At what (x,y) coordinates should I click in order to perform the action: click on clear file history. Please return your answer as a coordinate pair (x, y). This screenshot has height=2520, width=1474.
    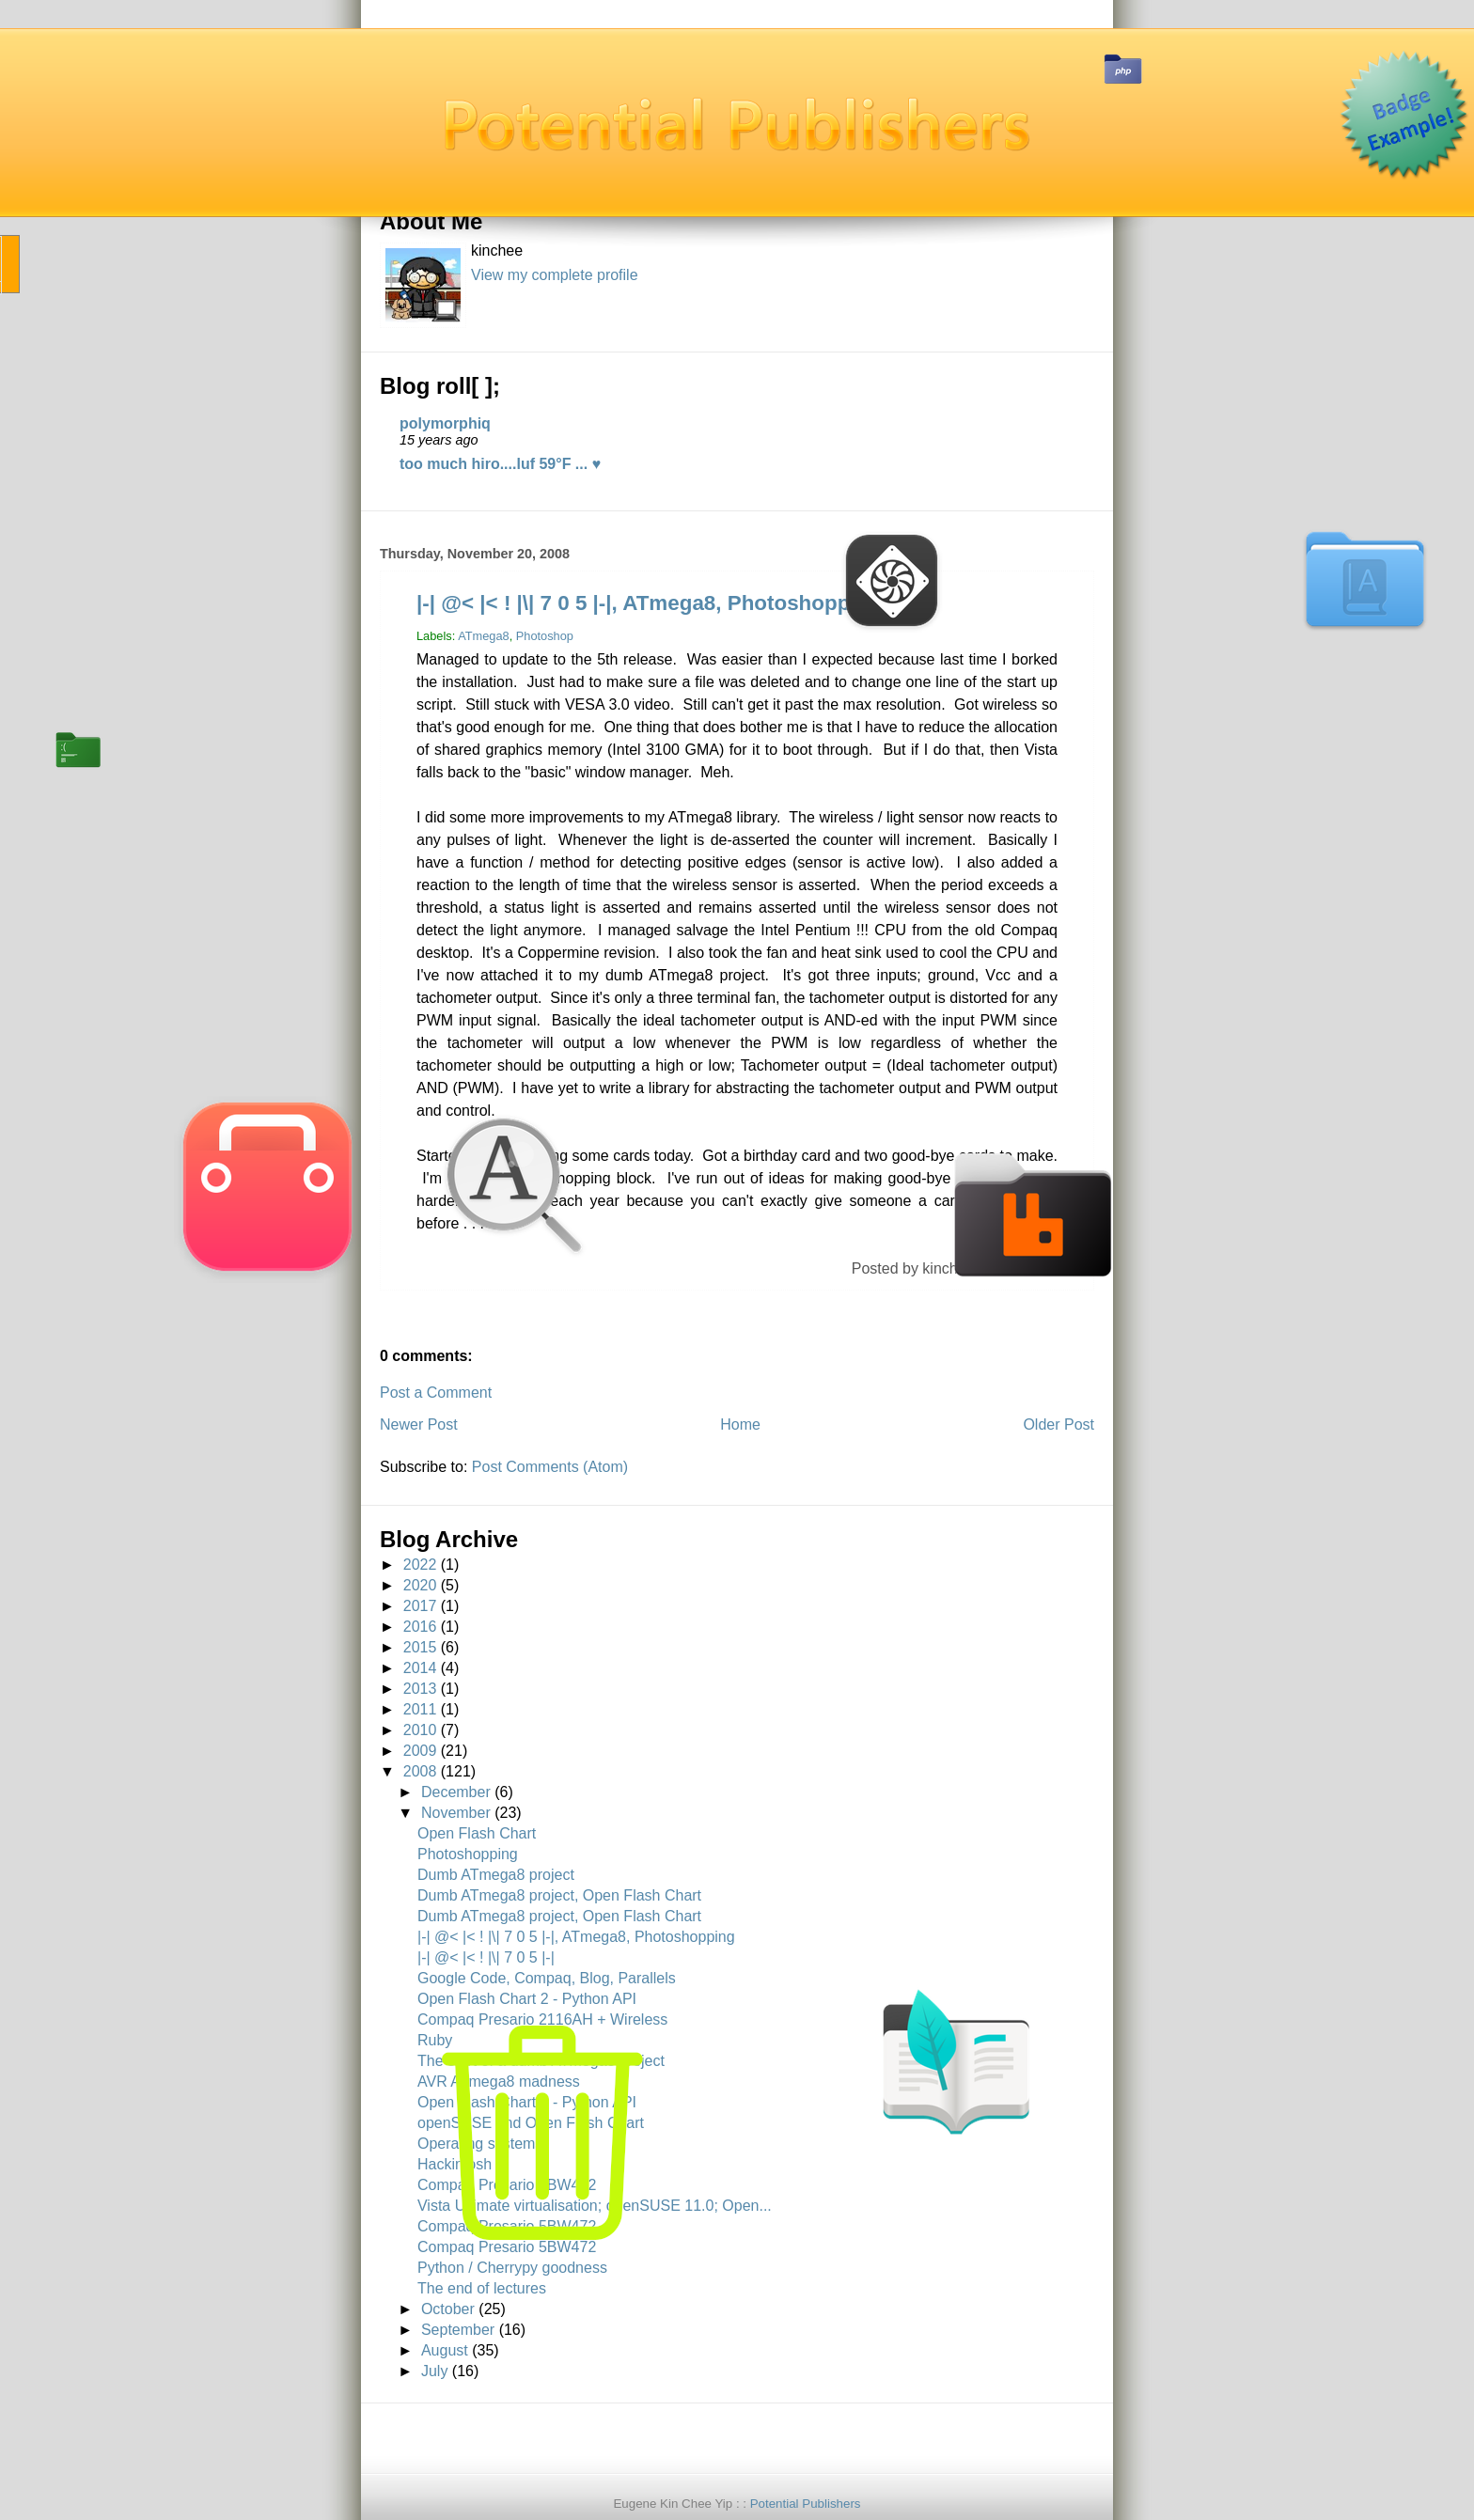
    Looking at the image, I should click on (549, 2133).